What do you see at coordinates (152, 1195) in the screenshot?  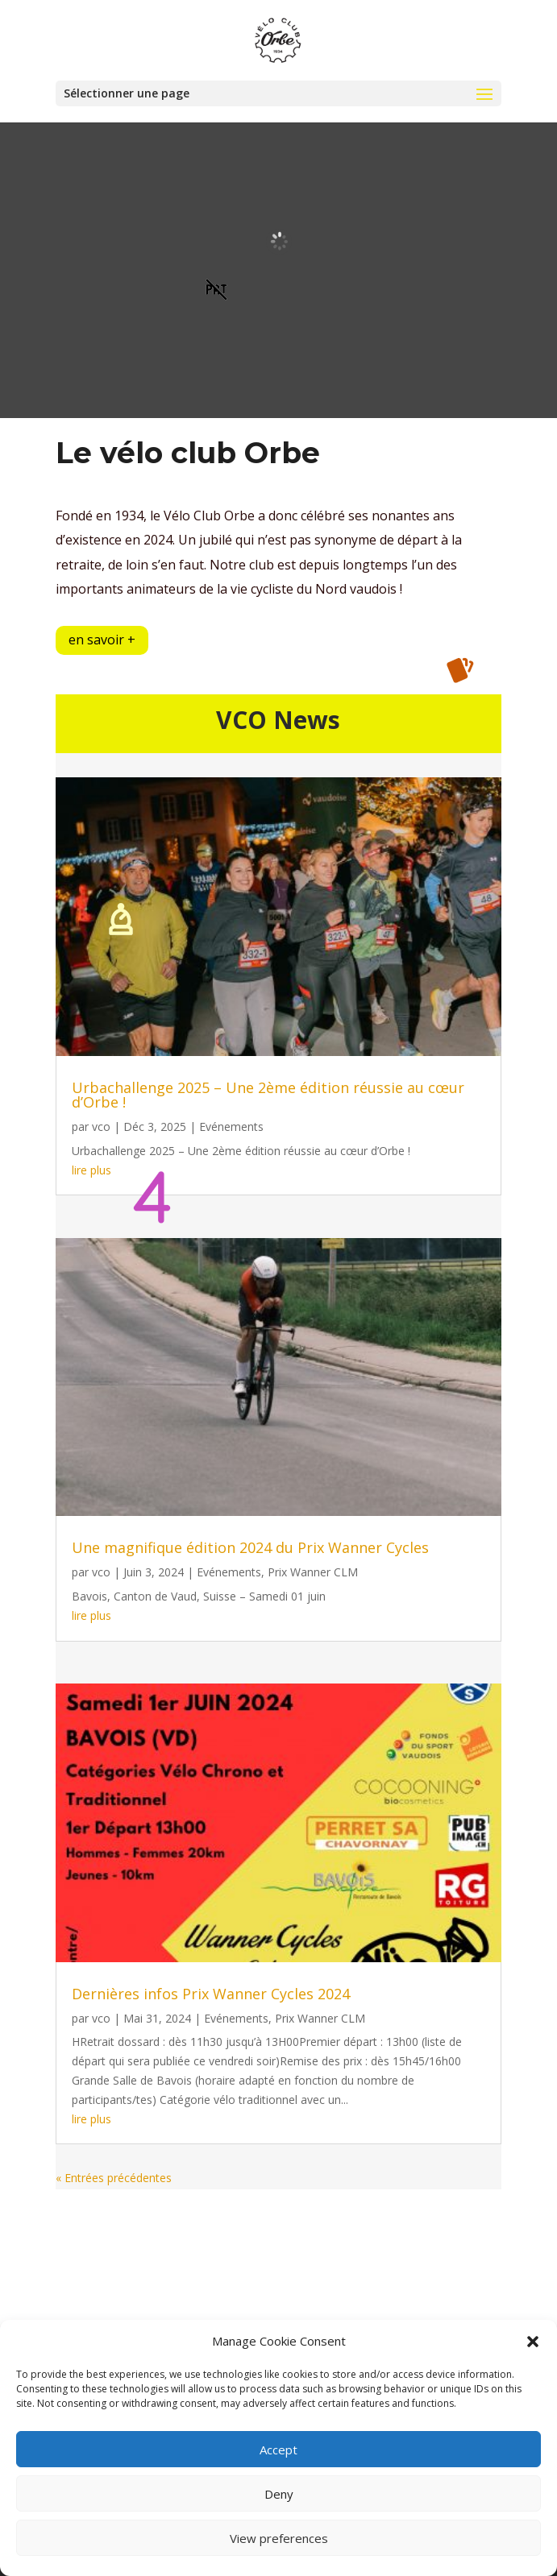 I see `indicates step 4 in a multi-step process` at bounding box center [152, 1195].